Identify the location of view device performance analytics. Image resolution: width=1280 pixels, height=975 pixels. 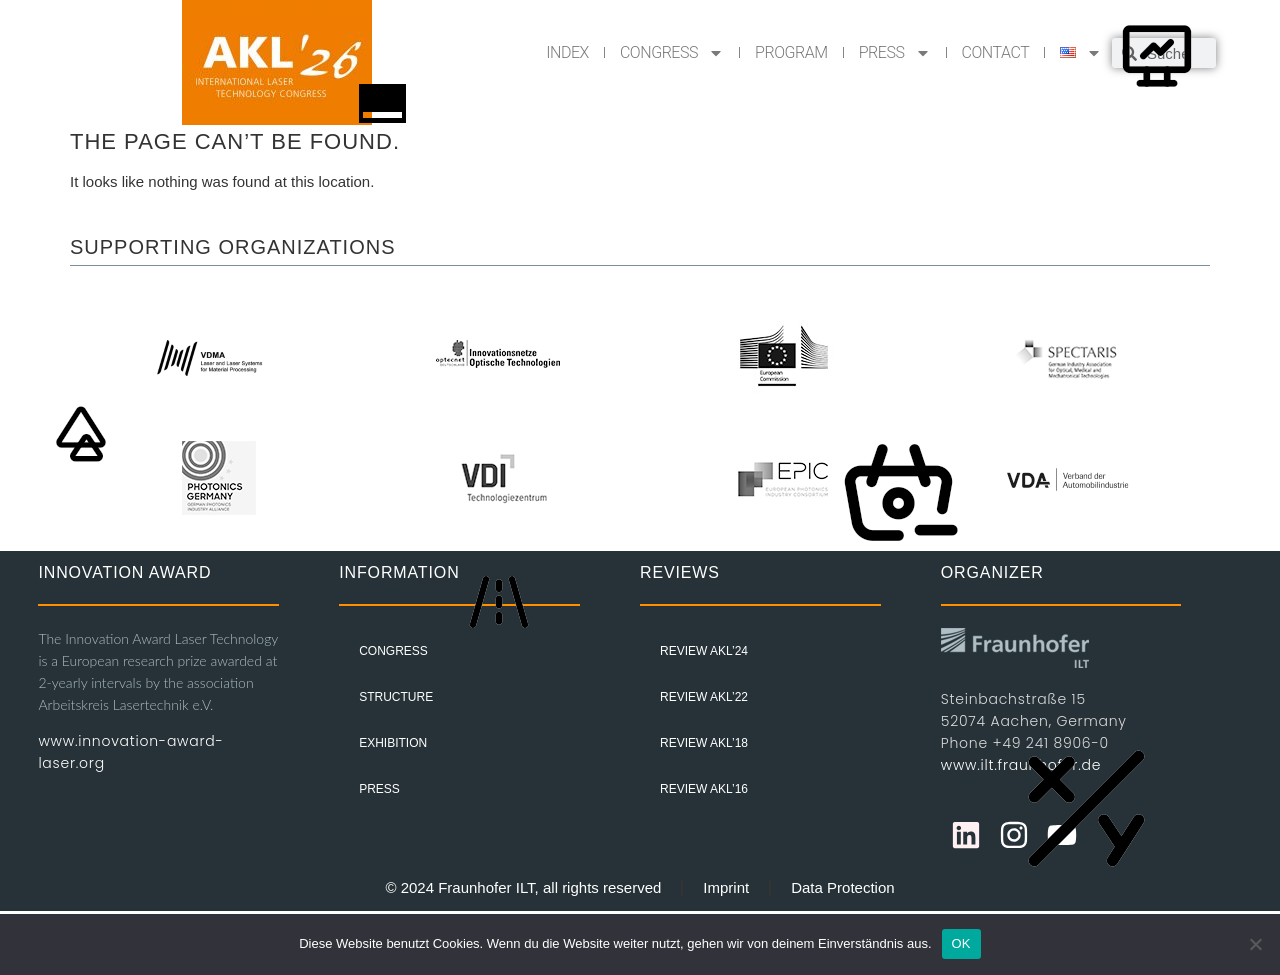
(1157, 56).